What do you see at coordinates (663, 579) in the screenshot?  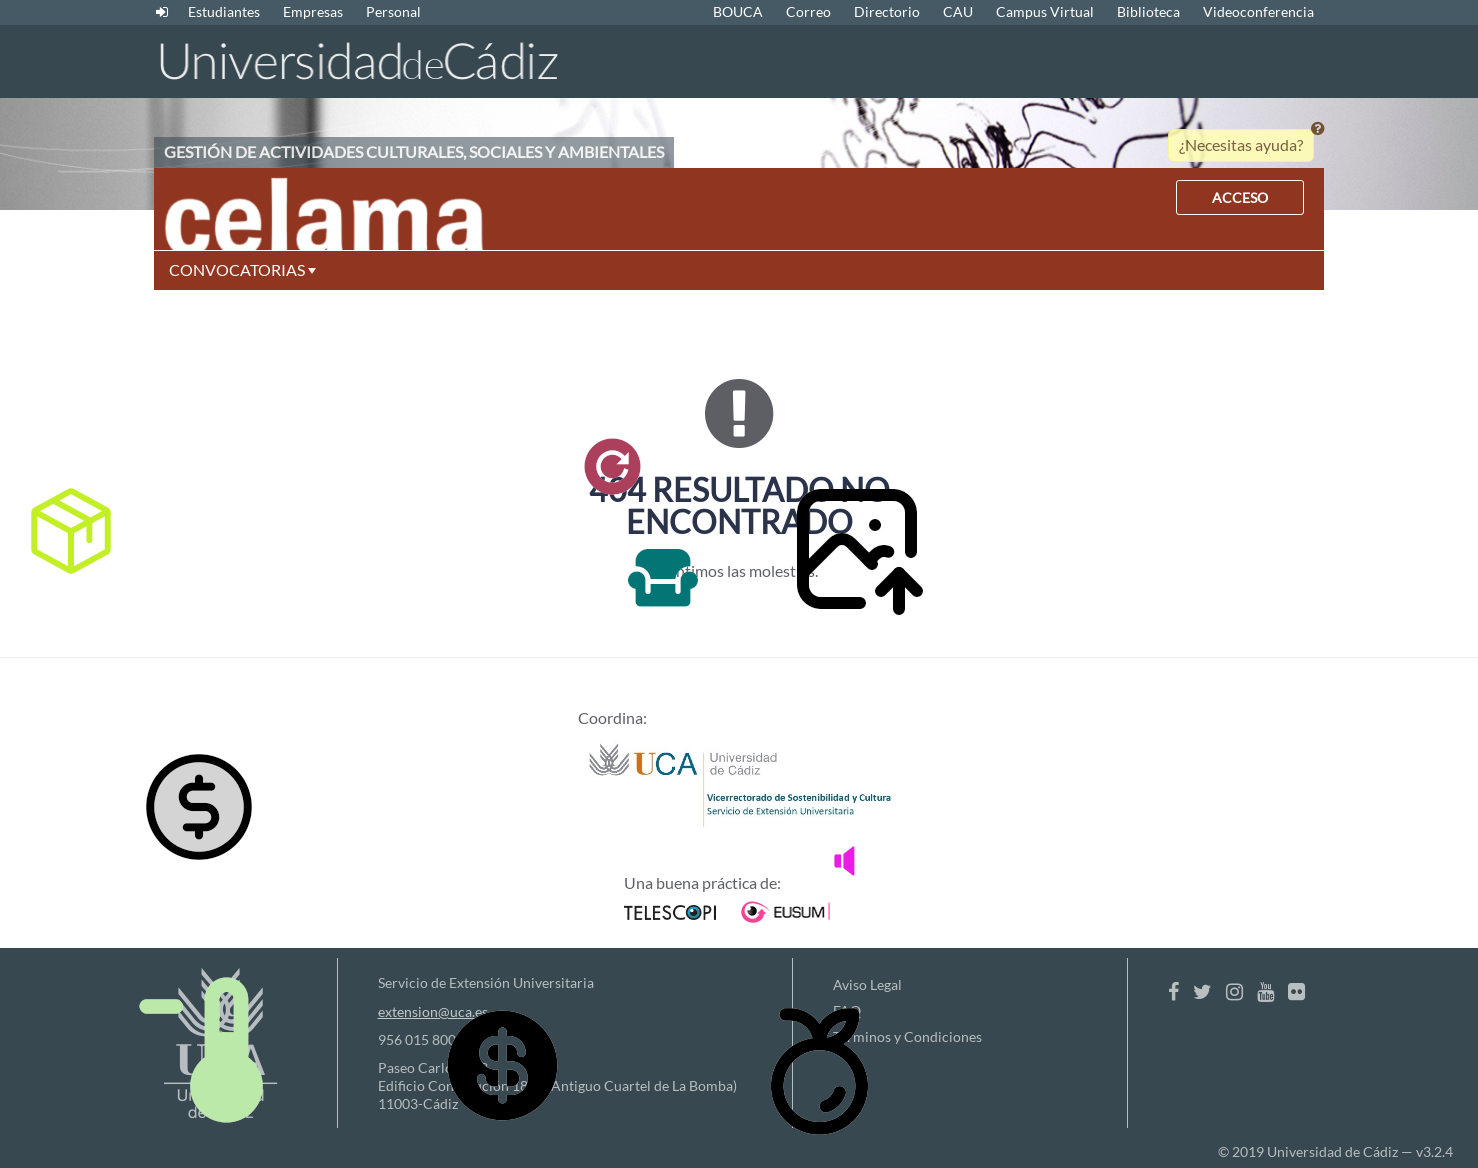 I see `browse furniture or home decor items` at bounding box center [663, 579].